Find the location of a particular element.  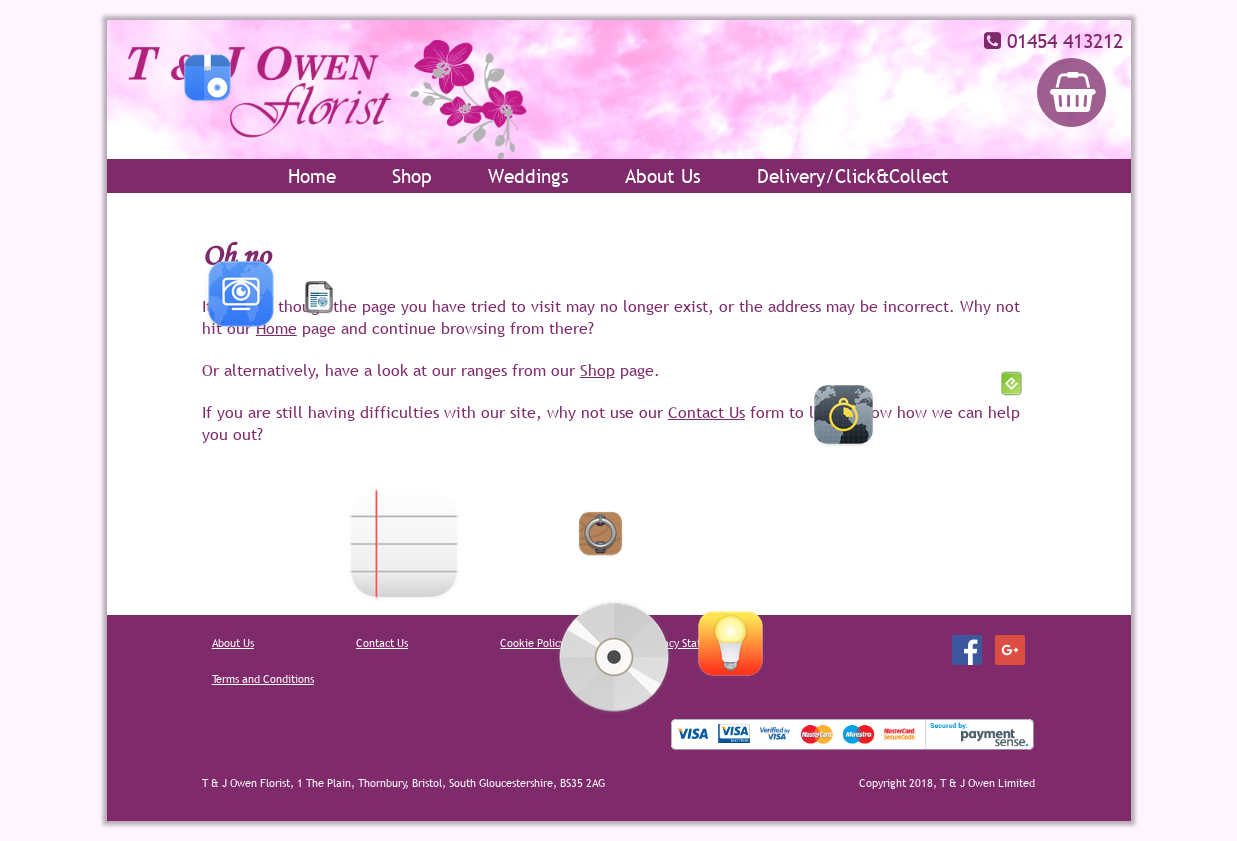

open DoorKnocker app is located at coordinates (600, 533).